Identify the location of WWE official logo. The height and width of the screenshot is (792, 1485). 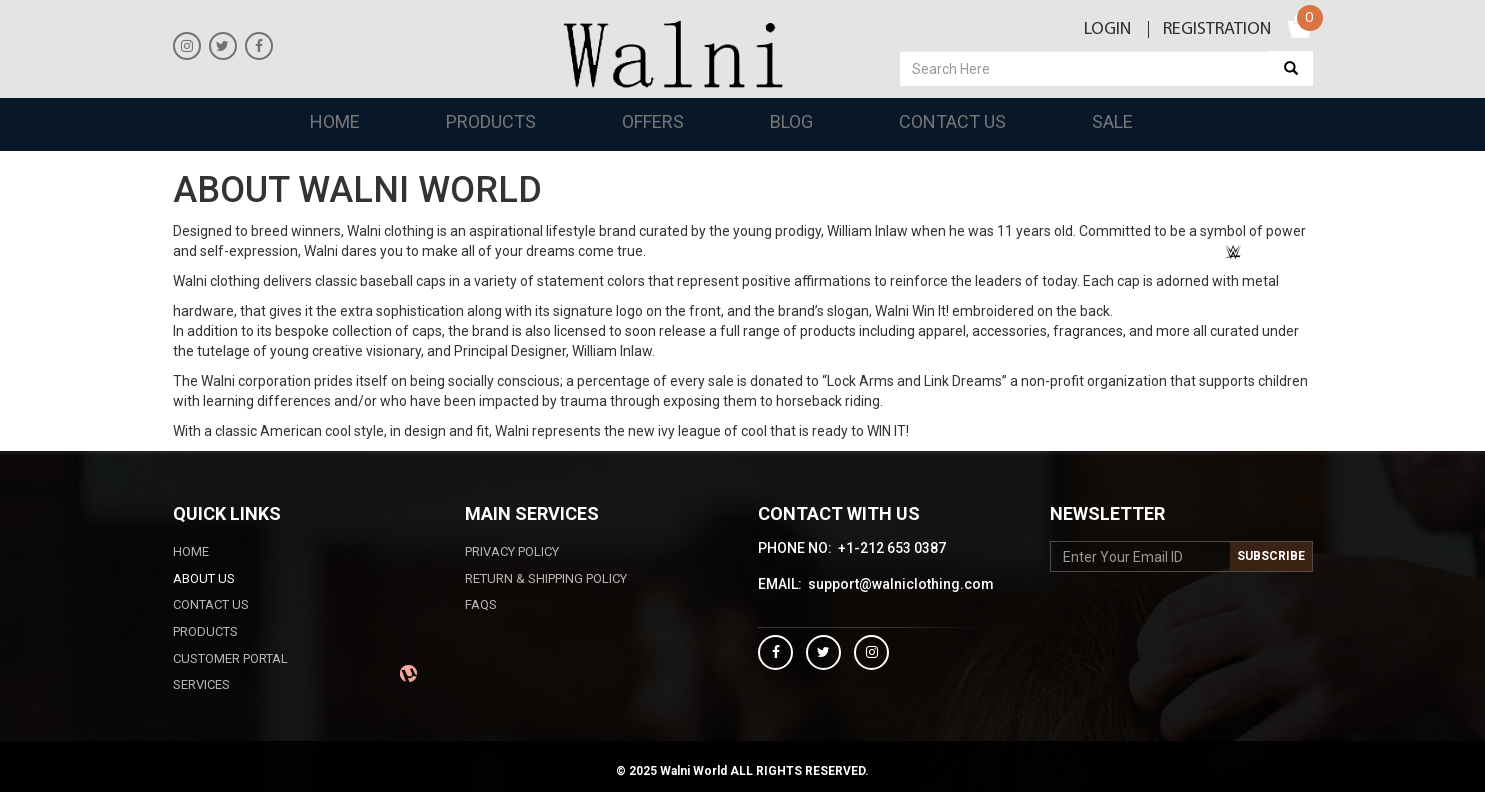
(1233, 252).